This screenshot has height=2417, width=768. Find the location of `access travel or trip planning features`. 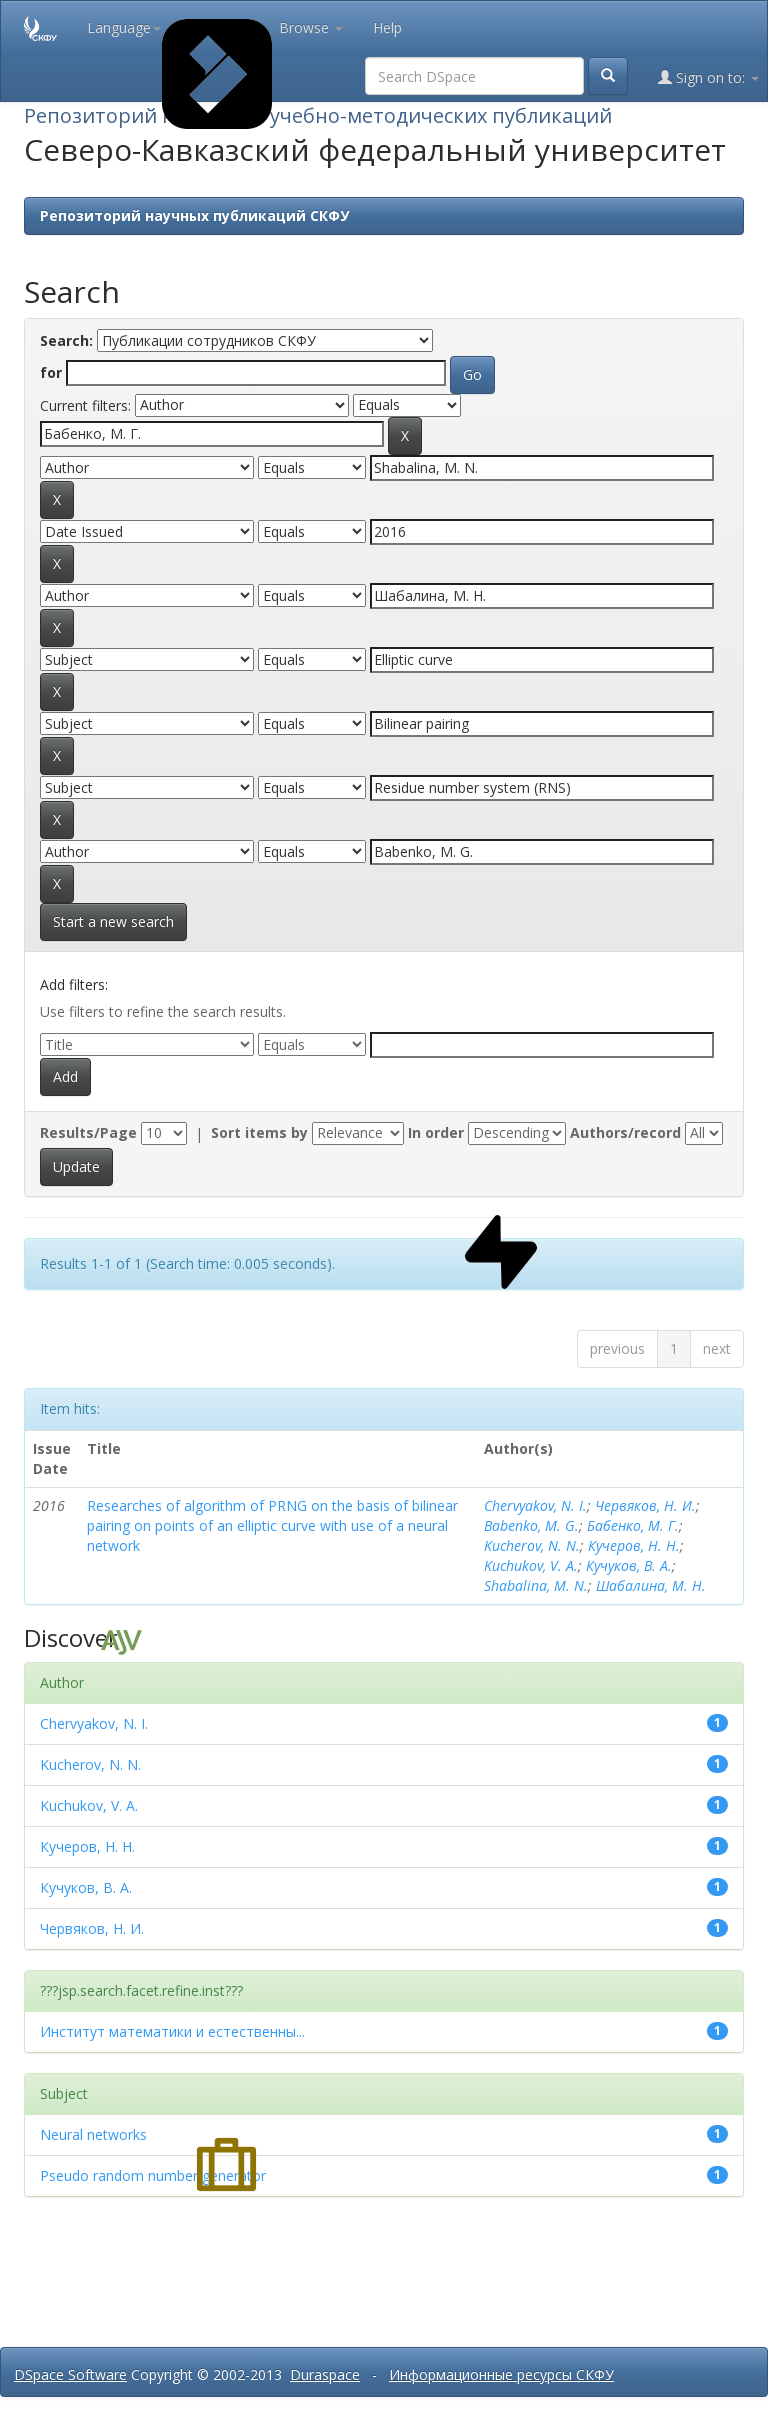

access travel or trip planning features is located at coordinates (226, 2164).